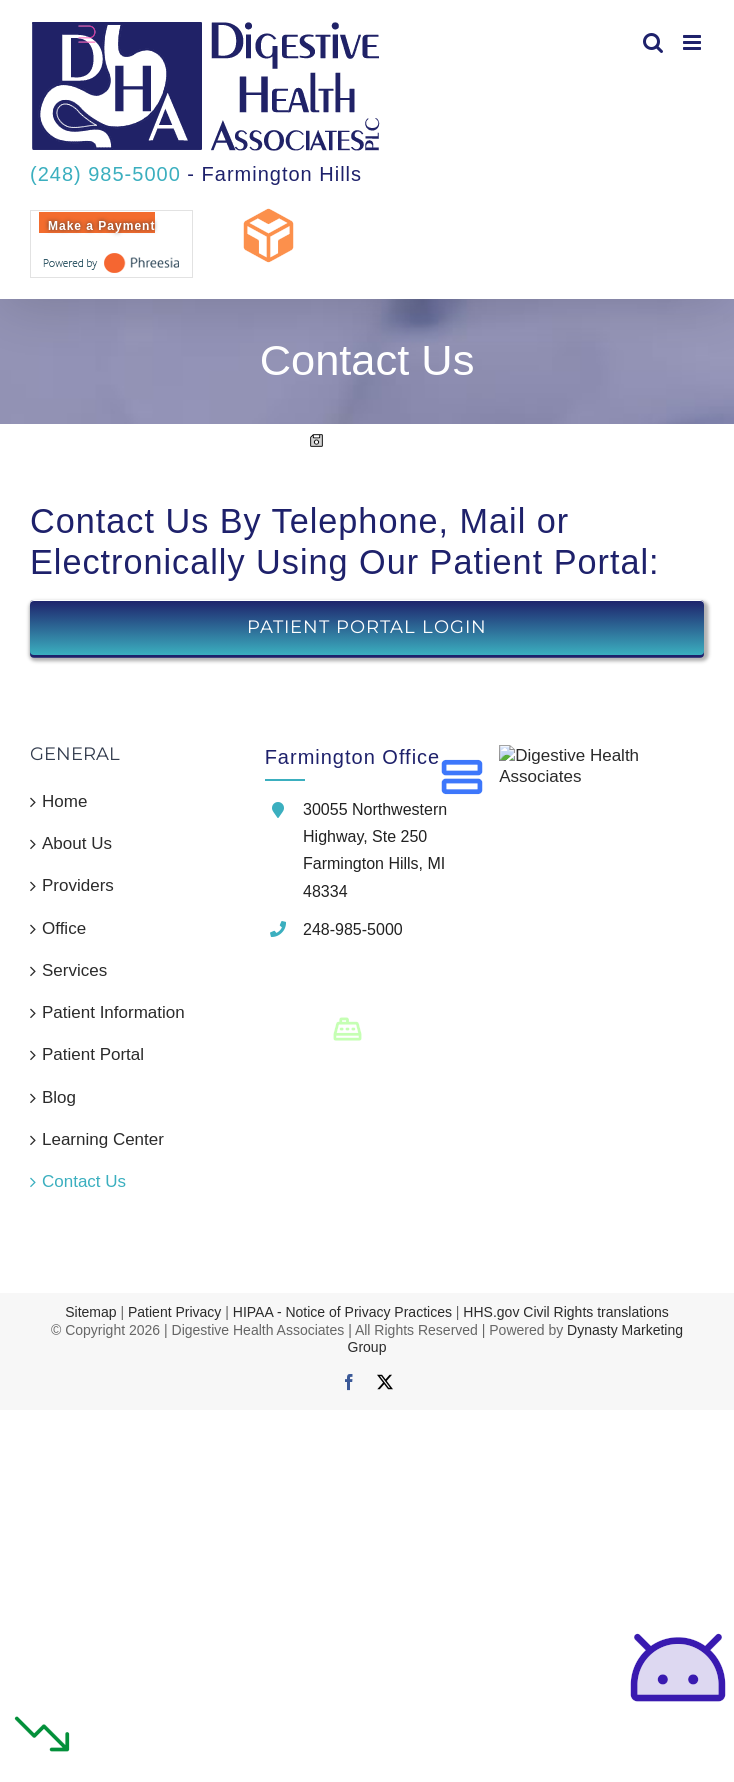  What do you see at coordinates (347, 1030) in the screenshot?
I see `access point of sale system` at bounding box center [347, 1030].